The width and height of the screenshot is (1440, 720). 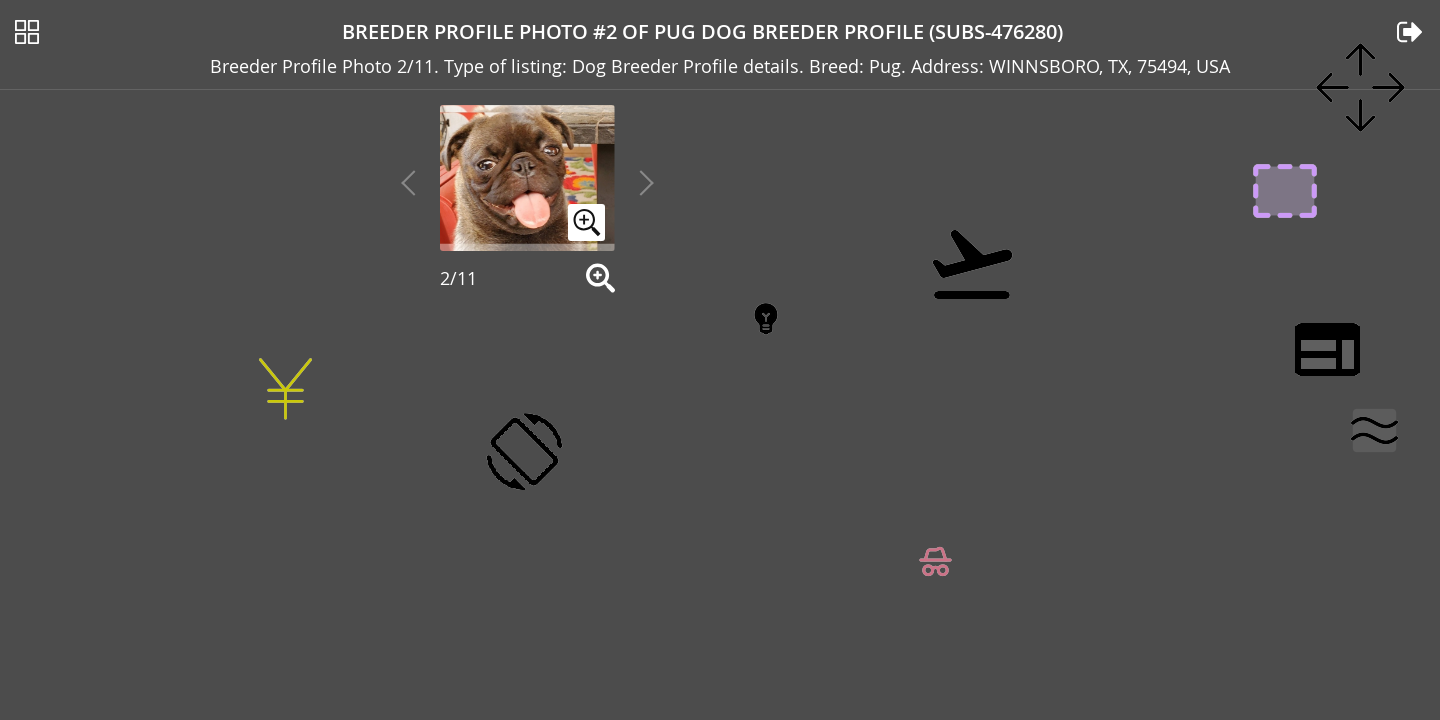 What do you see at coordinates (524, 451) in the screenshot?
I see `rotate screen orientation` at bounding box center [524, 451].